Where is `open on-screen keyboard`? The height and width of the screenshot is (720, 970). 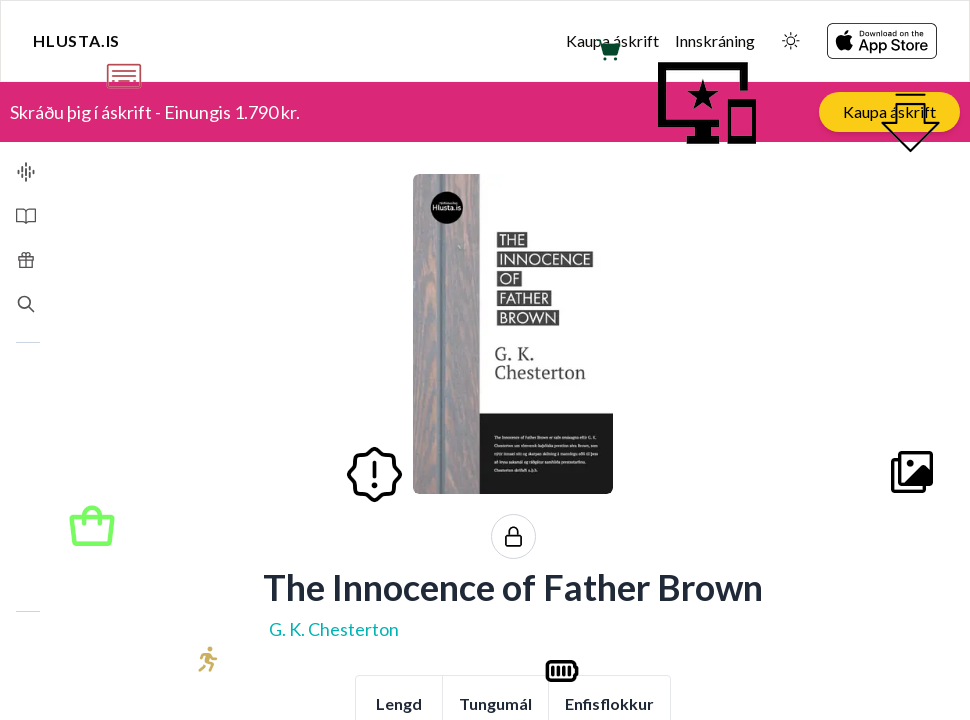
open on-screen keyboard is located at coordinates (124, 76).